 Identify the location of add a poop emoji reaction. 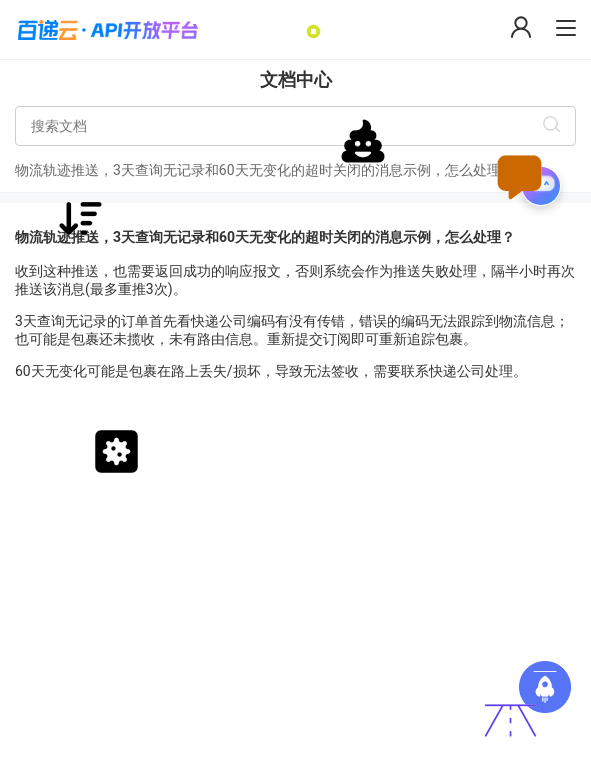
(363, 141).